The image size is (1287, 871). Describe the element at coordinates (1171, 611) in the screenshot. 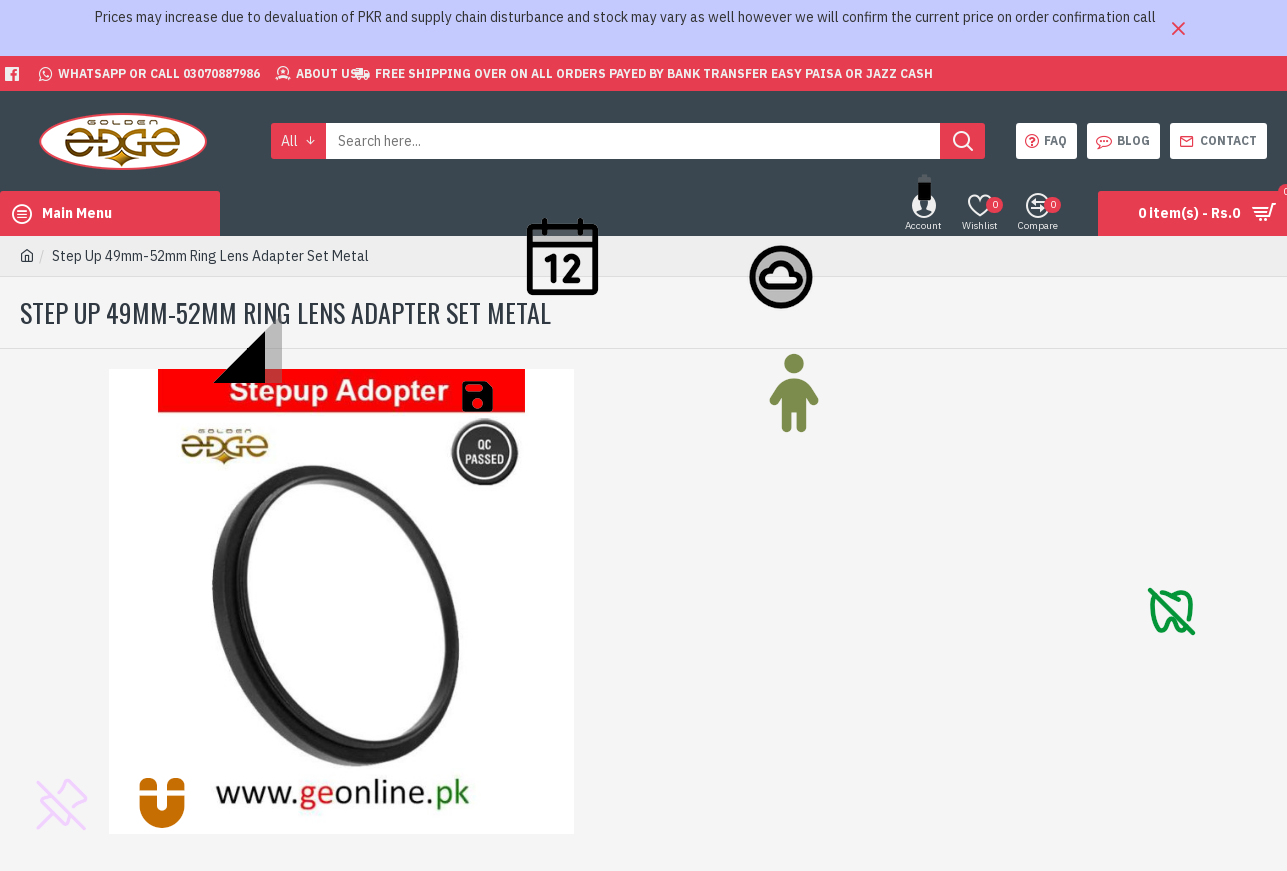

I see `dental services unavailable` at that location.